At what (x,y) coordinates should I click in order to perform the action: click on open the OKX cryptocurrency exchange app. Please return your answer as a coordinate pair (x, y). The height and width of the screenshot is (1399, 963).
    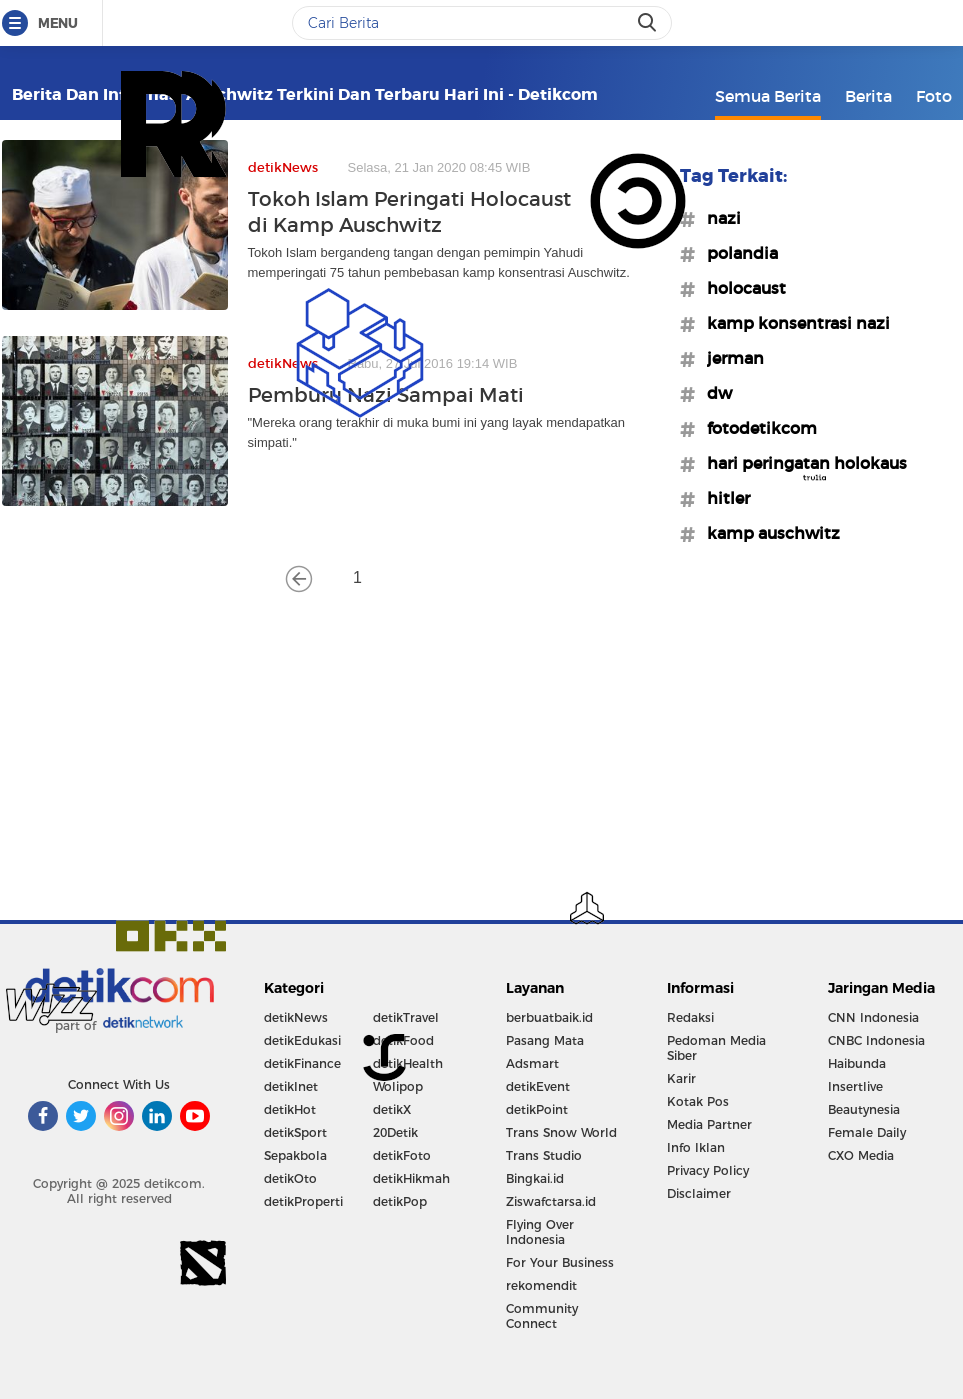
    Looking at the image, I should click on (171, 936).